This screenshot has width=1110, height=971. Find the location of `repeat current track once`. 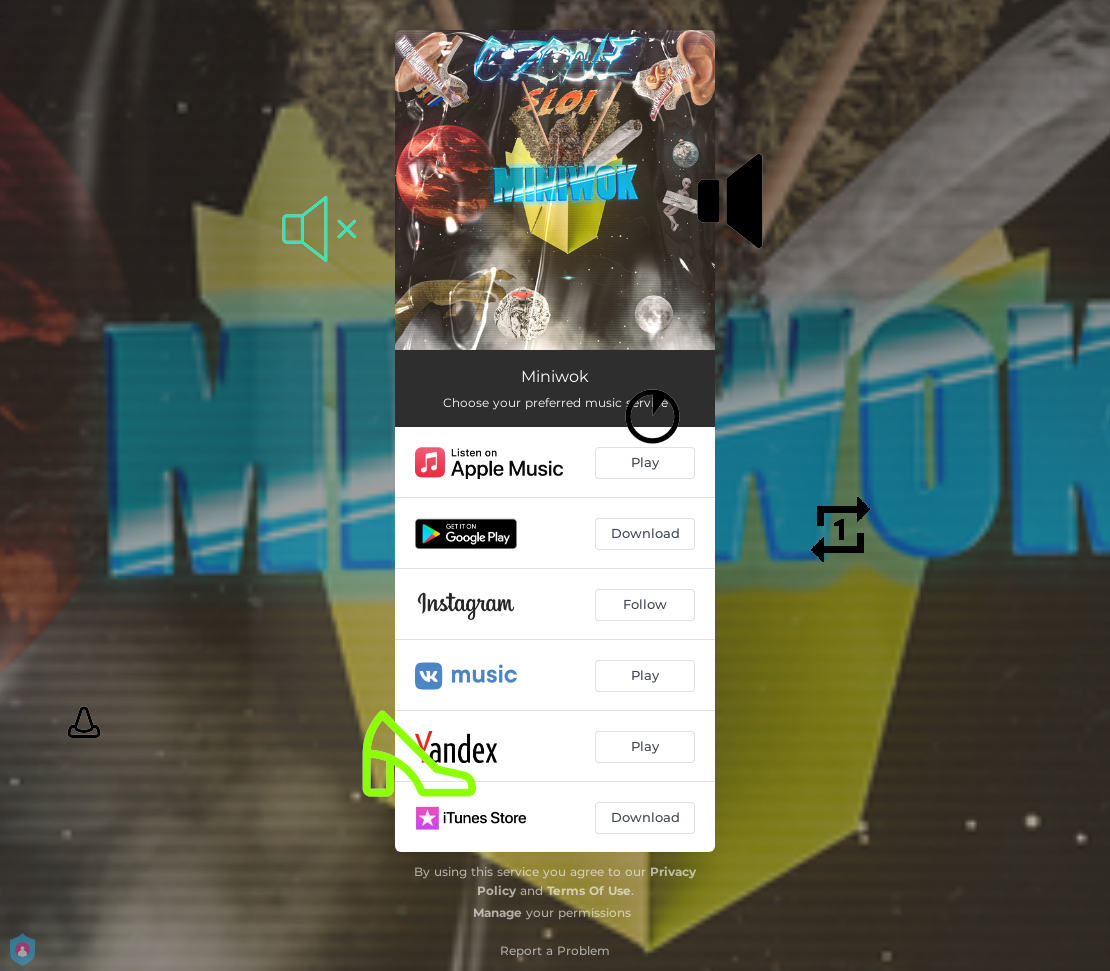

repeat current track once is located at coordinates (840, 529).